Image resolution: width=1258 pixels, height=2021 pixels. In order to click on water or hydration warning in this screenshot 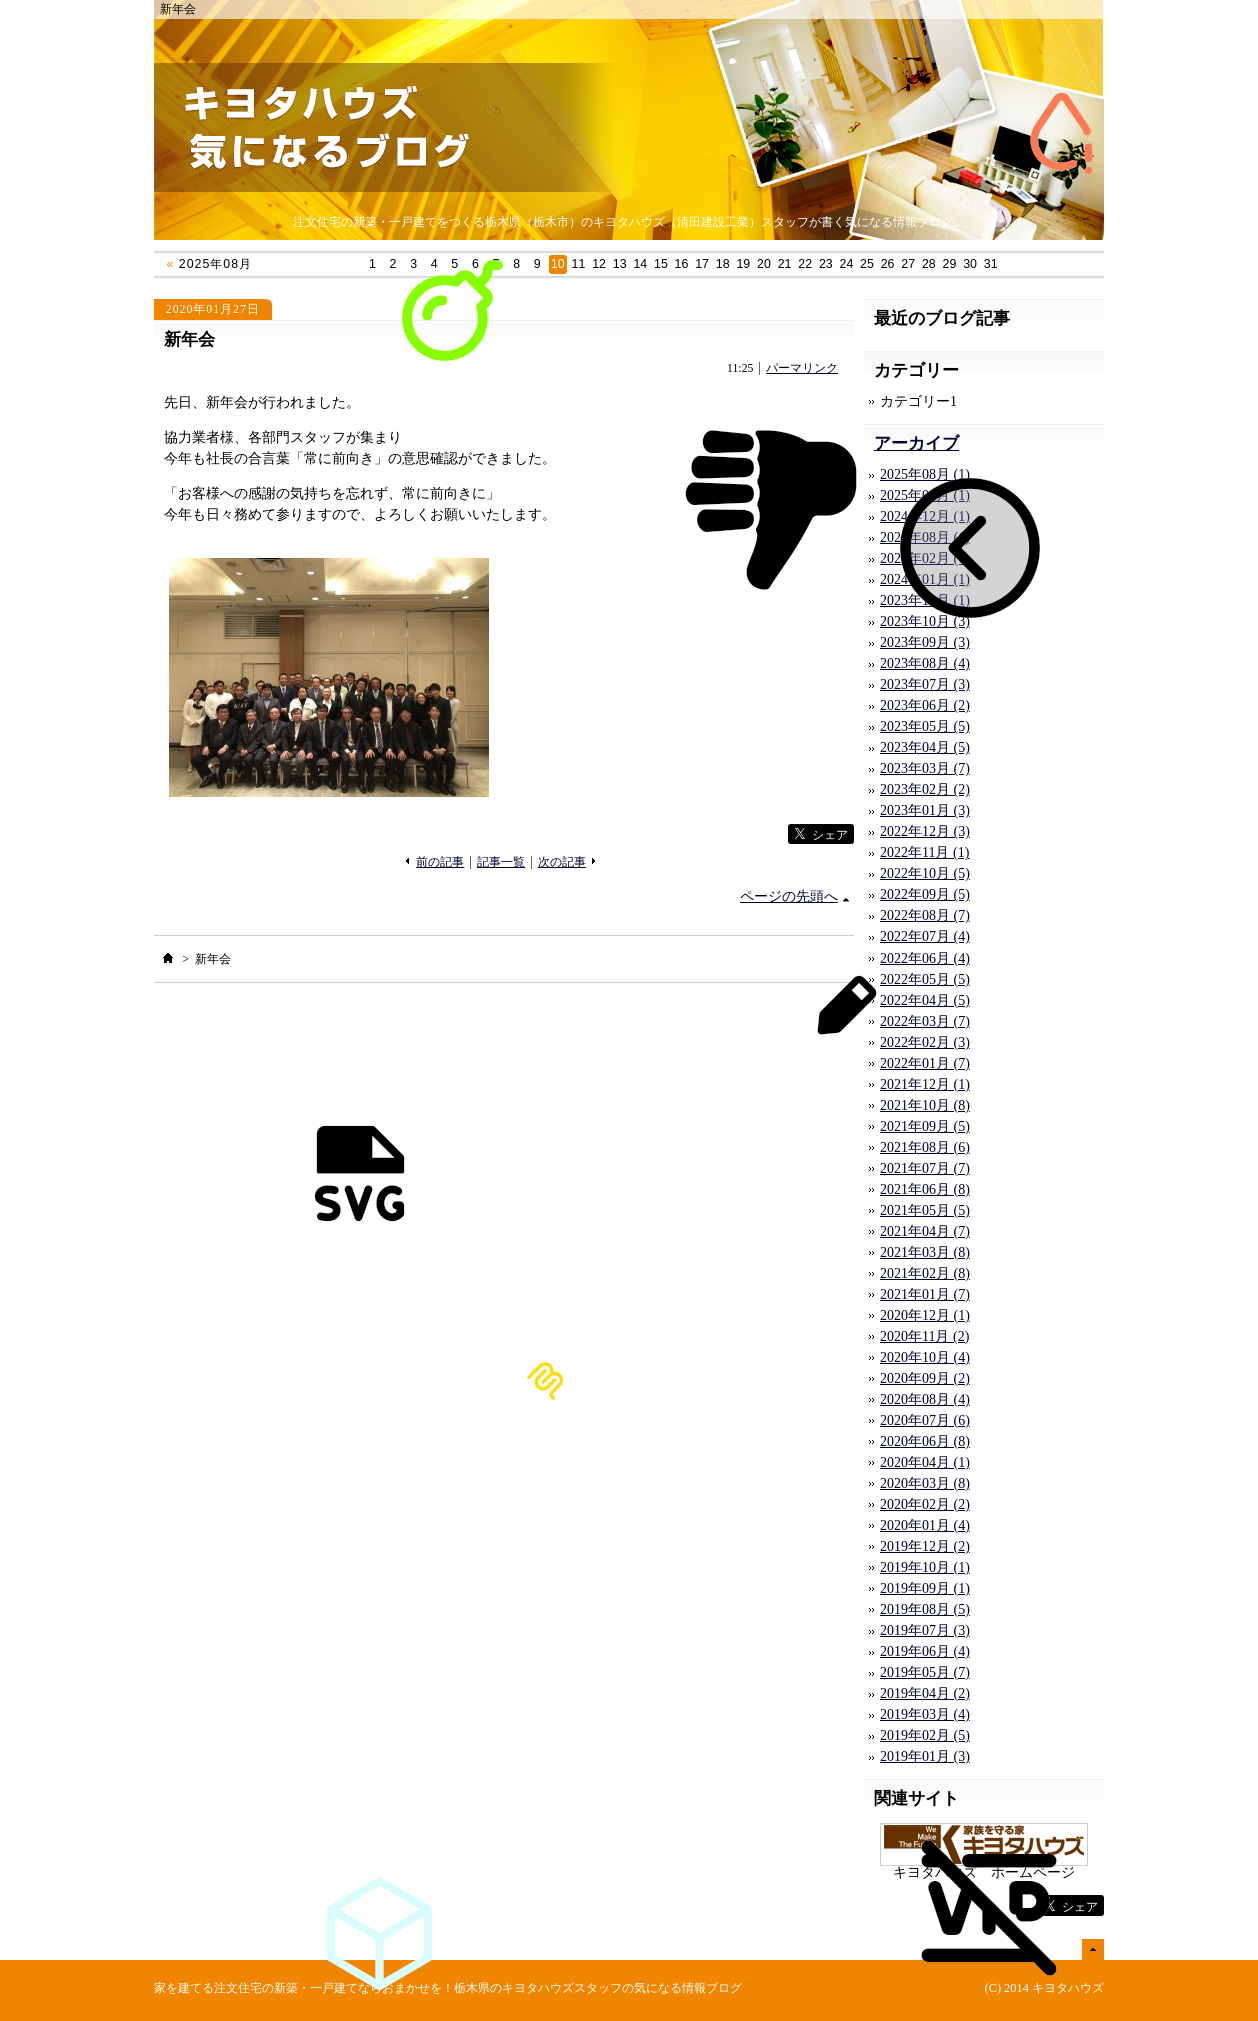, I will do `click(1061, 131)`.